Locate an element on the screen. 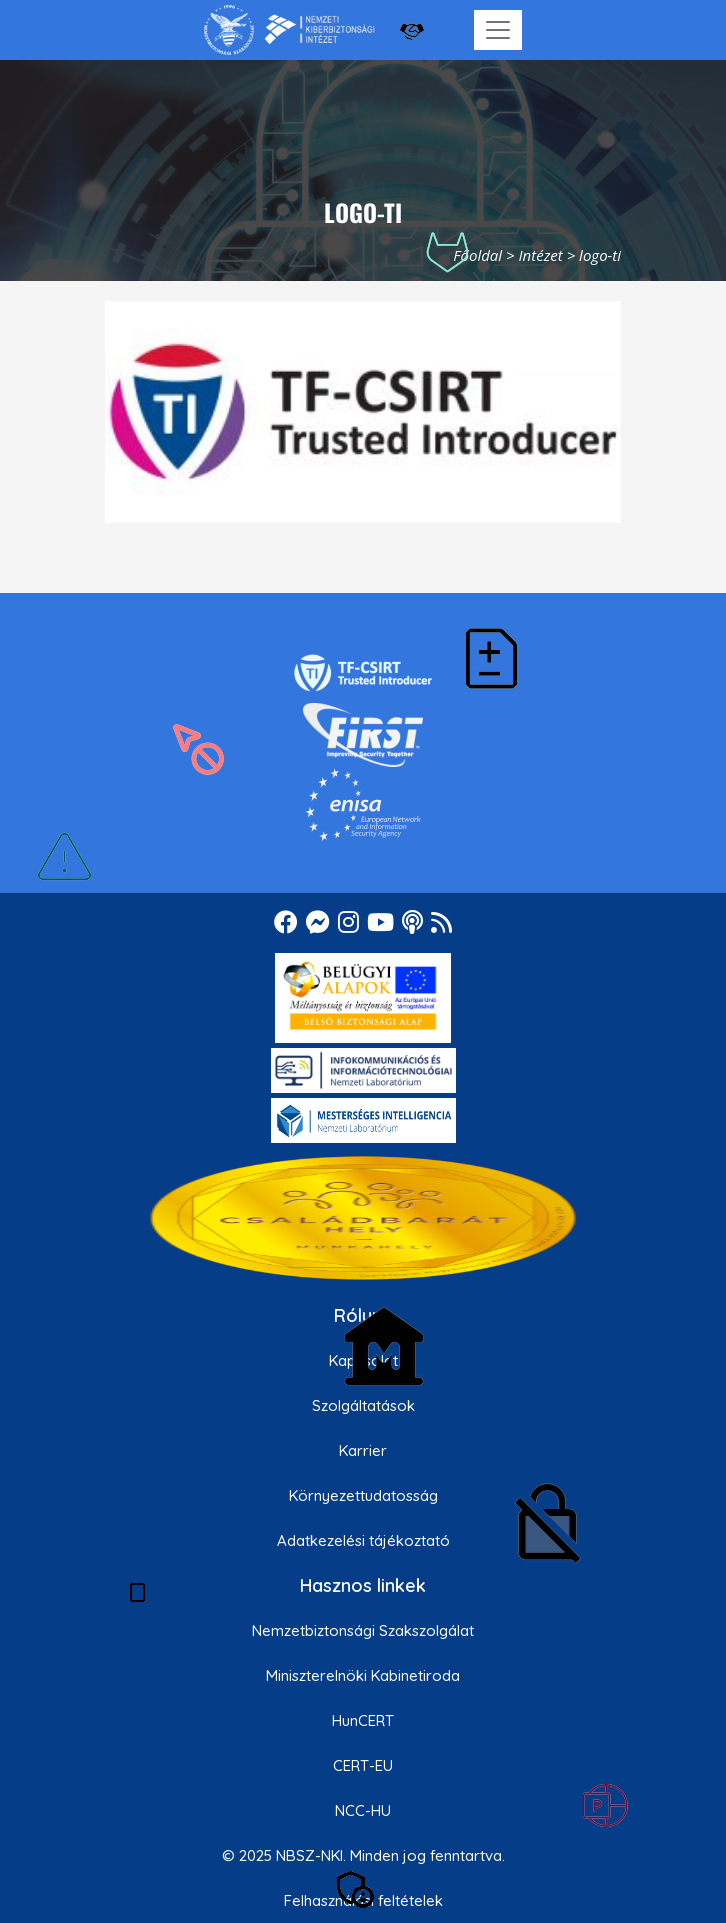 This screenshot has height=1923, width=726. open gitlab repository is located at coordinates (447, 251).